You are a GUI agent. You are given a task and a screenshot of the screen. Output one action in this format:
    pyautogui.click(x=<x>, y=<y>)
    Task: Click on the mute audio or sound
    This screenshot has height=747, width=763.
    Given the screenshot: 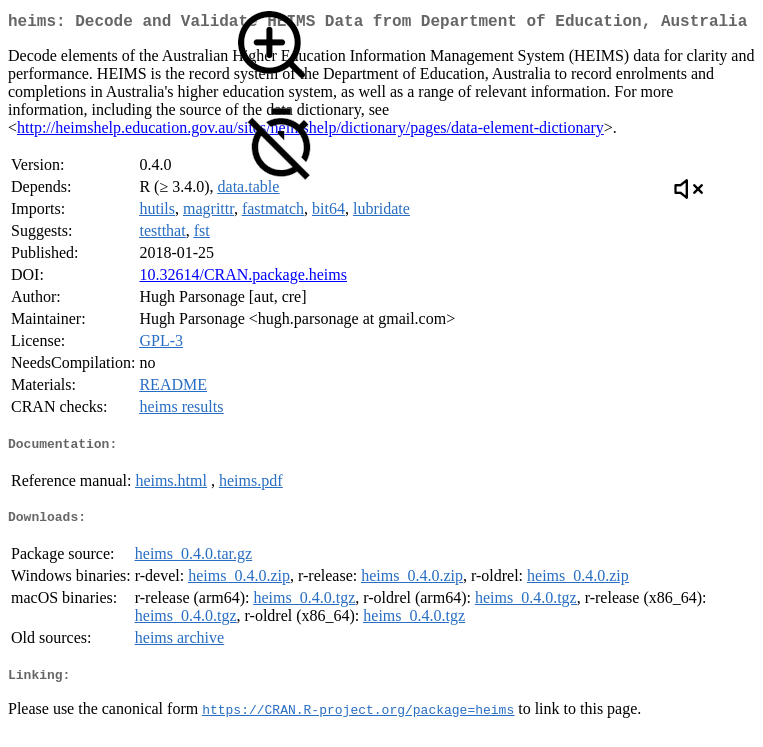 What is the action you would take?
    pyautogui.click(x=688, y=189)
    